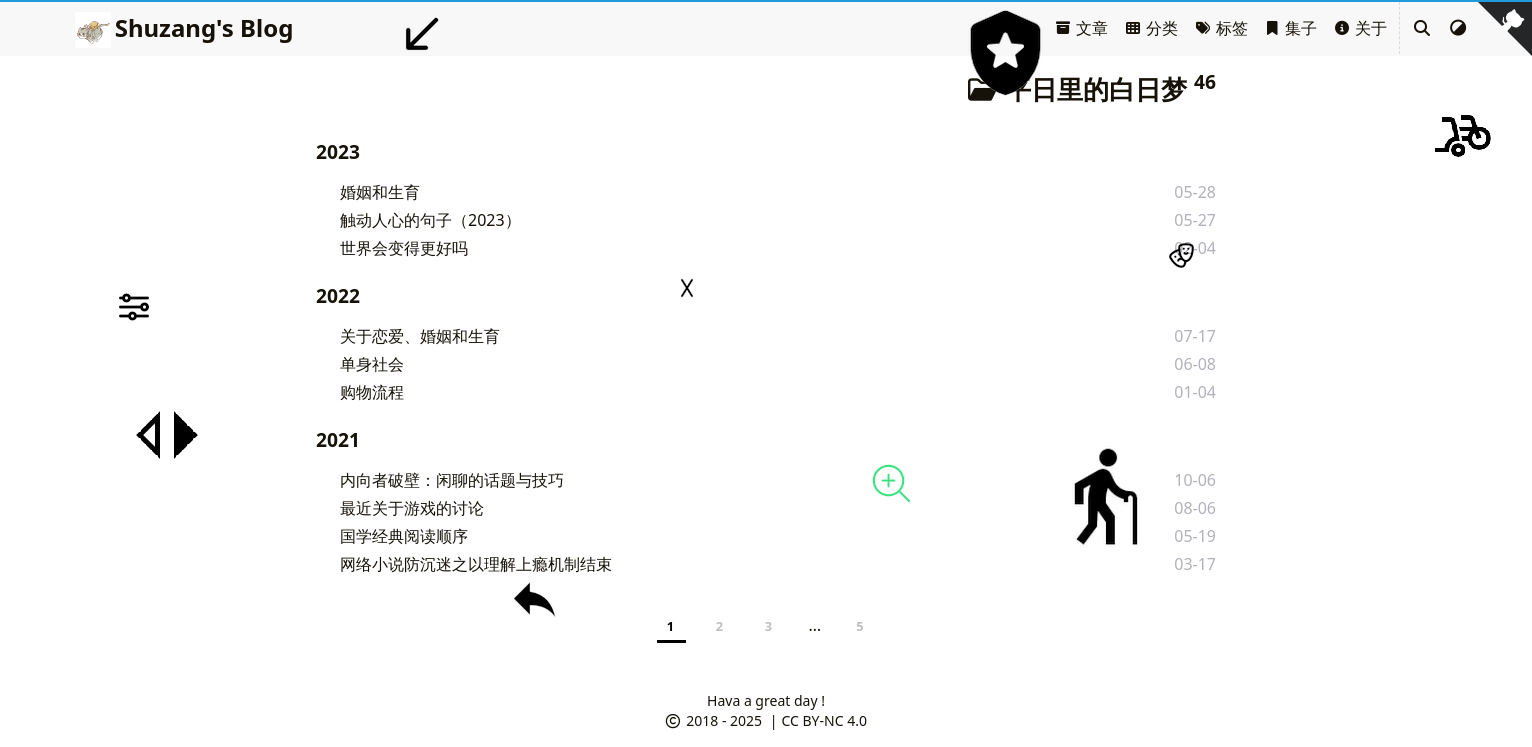 The image size is (1532, 747). What do you see at coordinates (1181, 255) in the screenshot?
I see `access theater or entertainment content` at bounding box center [1181, 255].